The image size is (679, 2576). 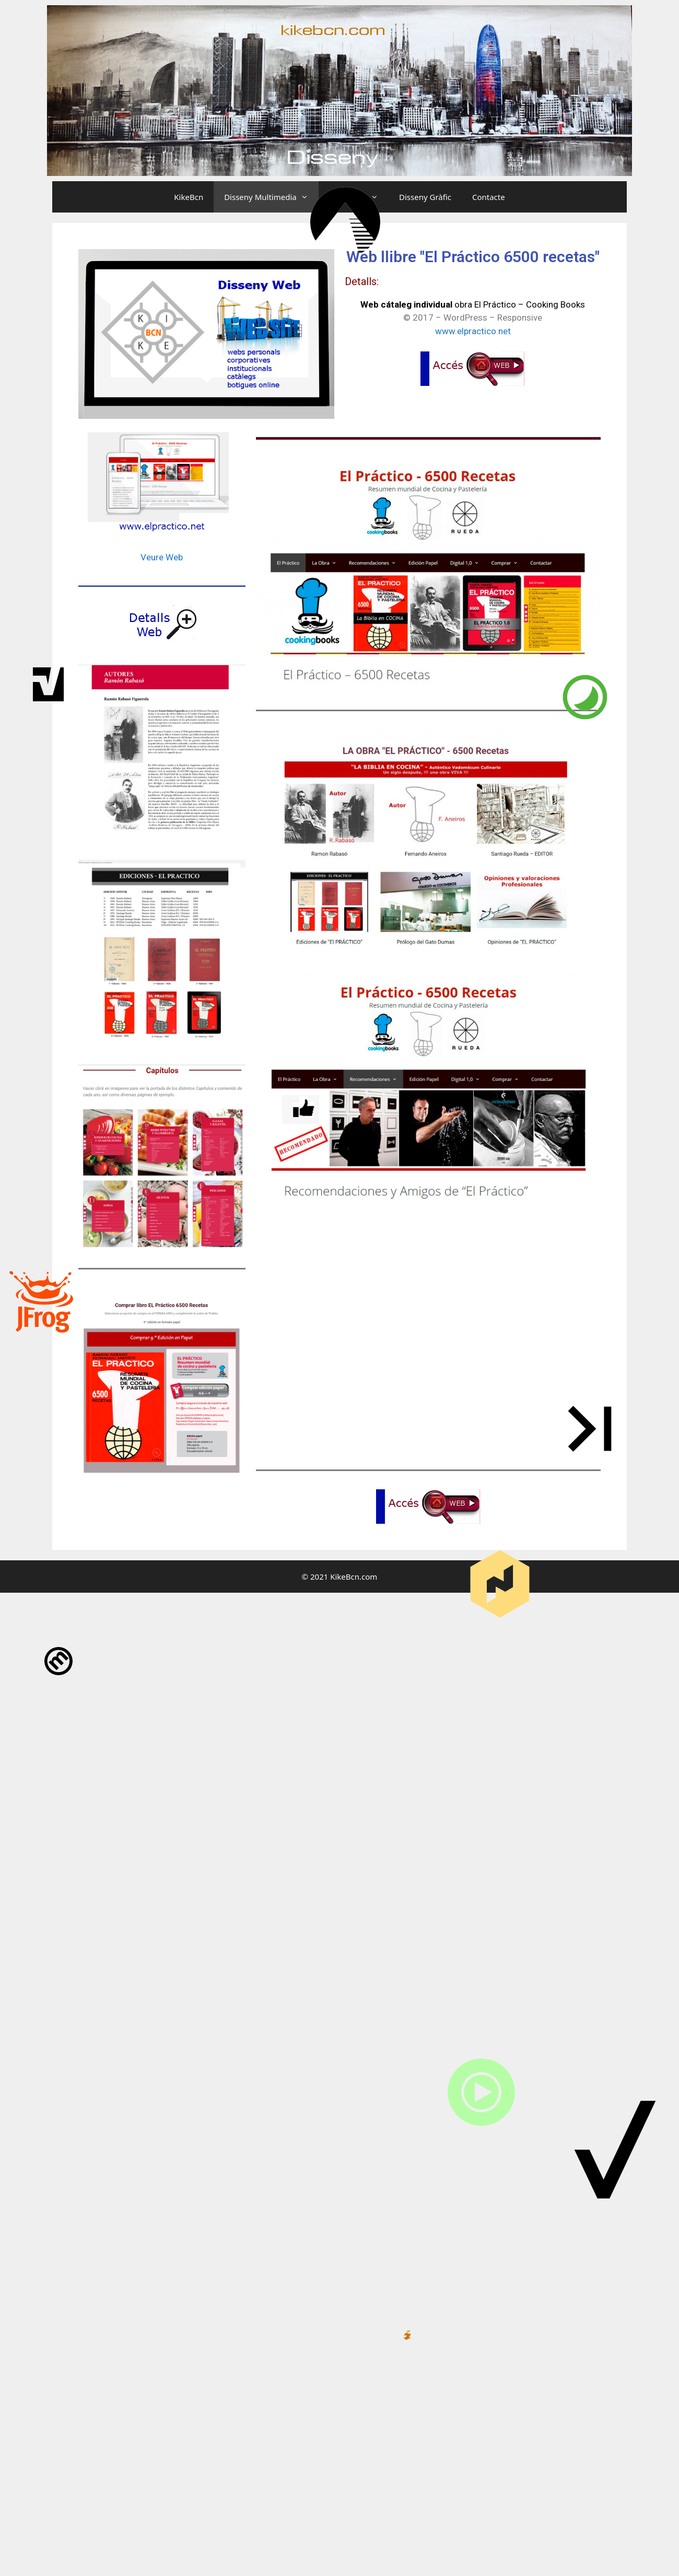 I want to click on open youtube music app, so click(x=481, y=2092).